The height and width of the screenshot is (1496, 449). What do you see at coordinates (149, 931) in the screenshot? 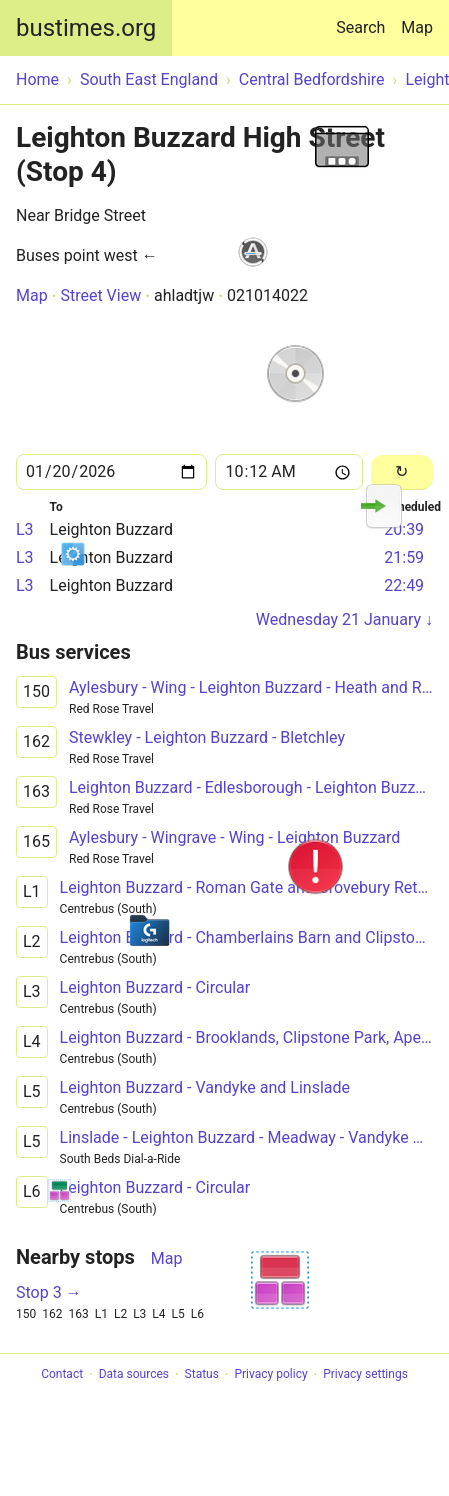
I see `open logitech software or driver files` at bounding box center [149, 931].